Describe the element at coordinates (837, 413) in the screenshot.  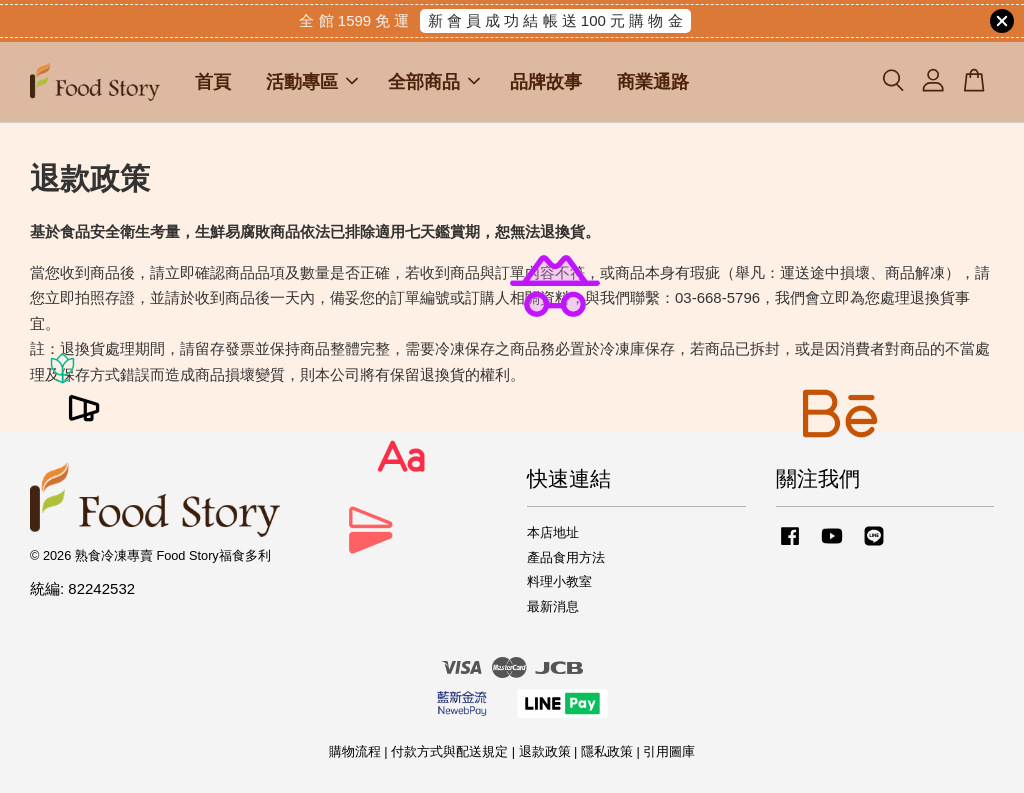
I see `visit behance profile or portfolio` at that location.